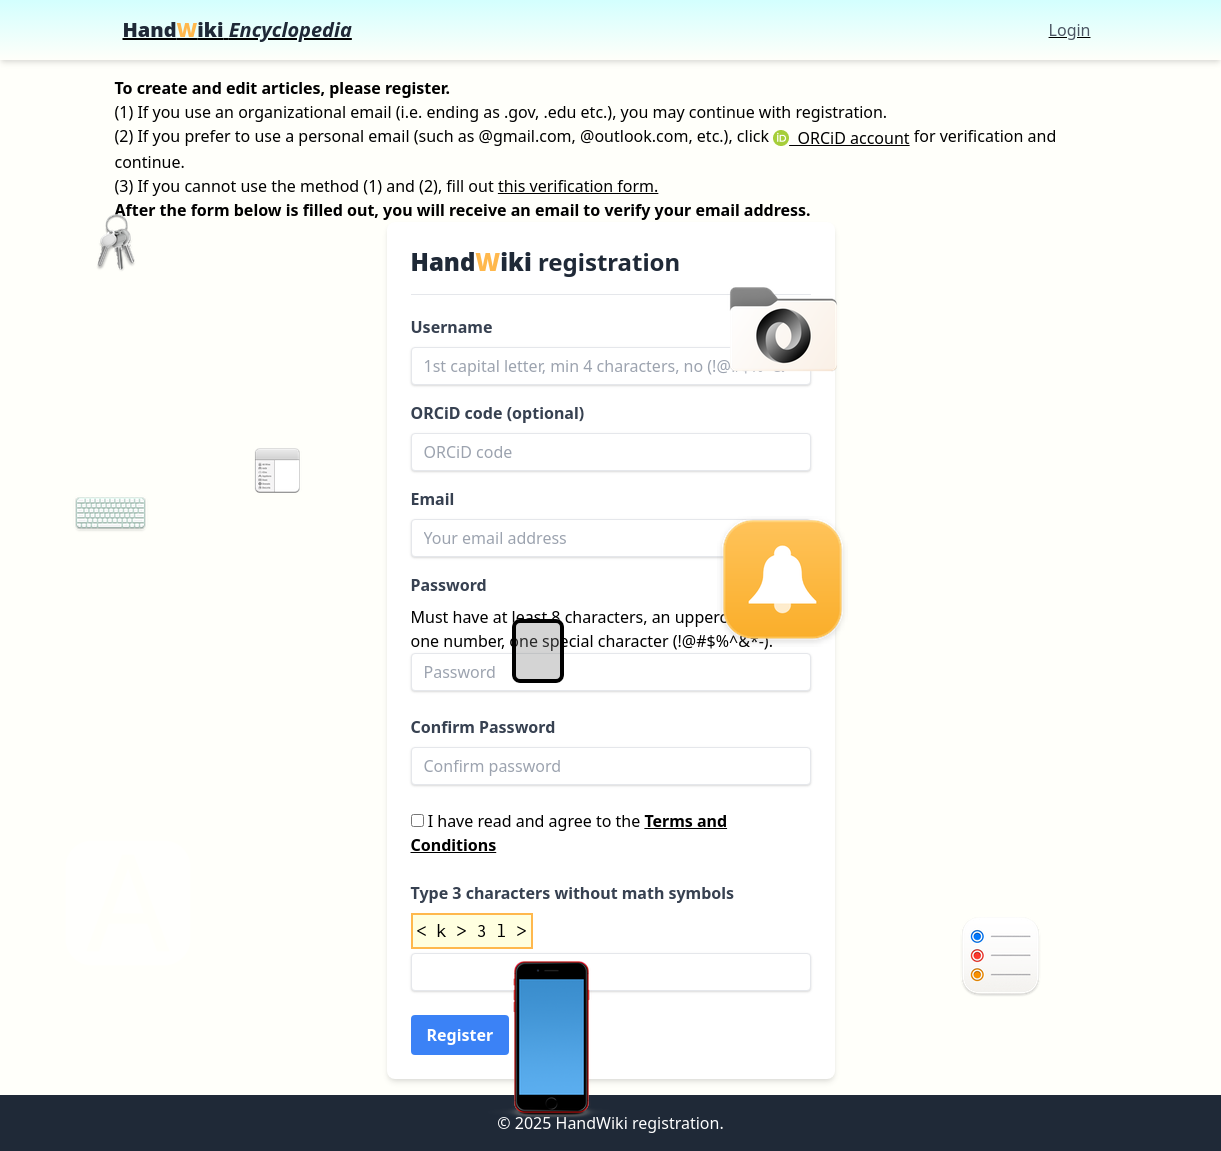  What do you see at coordinates (551, 1039) in the screenshot?
I see `iPhone 8 device connected to your Mac` at bounding box center [551, 1039].